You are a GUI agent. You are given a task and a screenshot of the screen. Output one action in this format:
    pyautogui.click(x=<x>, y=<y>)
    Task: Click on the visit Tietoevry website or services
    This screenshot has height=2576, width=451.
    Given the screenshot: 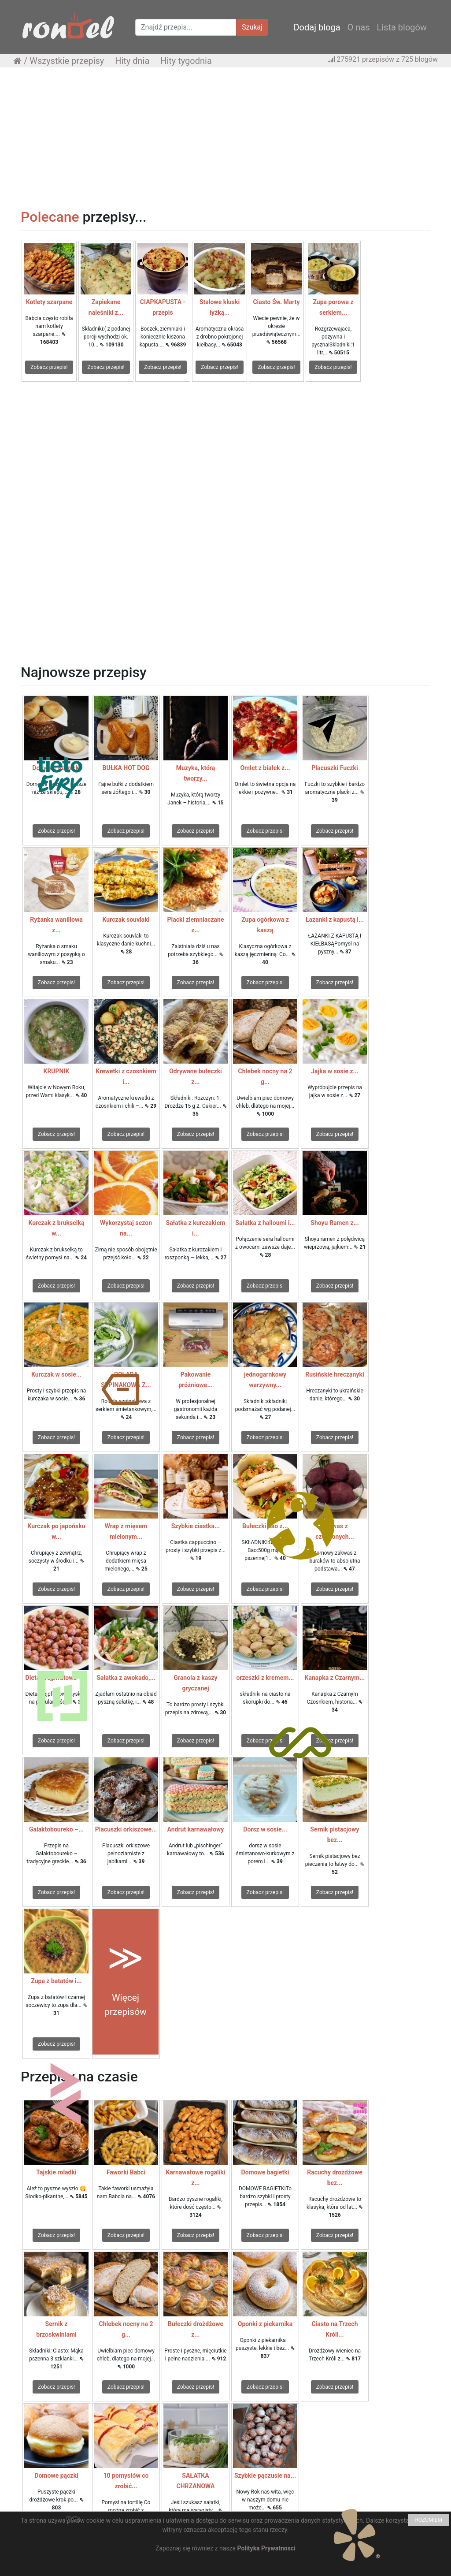 What is the action you would take?
    pyautogui.click(x=59, y=778)
    